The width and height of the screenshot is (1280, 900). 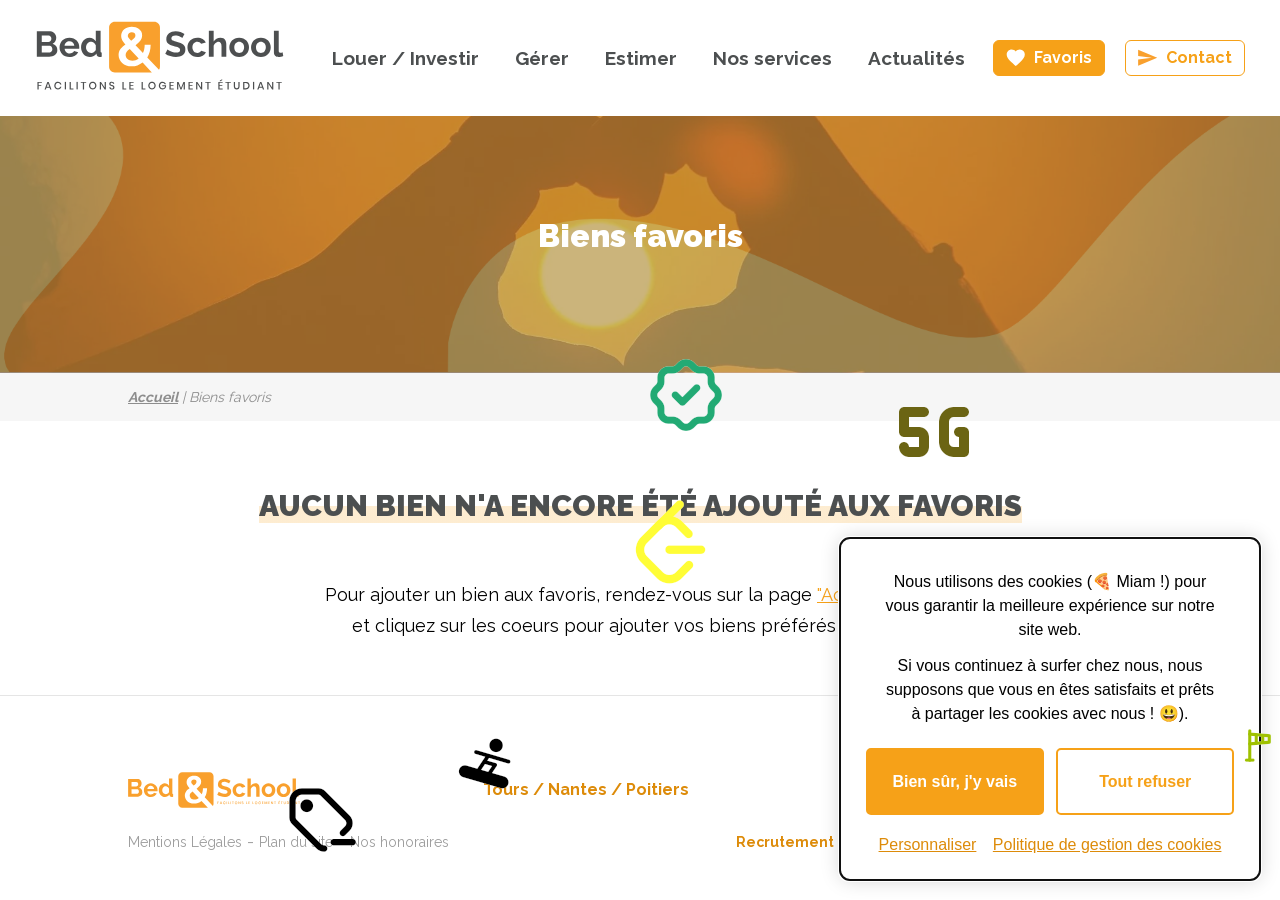 What do you see at coordinates (686, 395) in the screenshot?
I see `verified or authenticated status indicator` at bounding box center [686, 395].